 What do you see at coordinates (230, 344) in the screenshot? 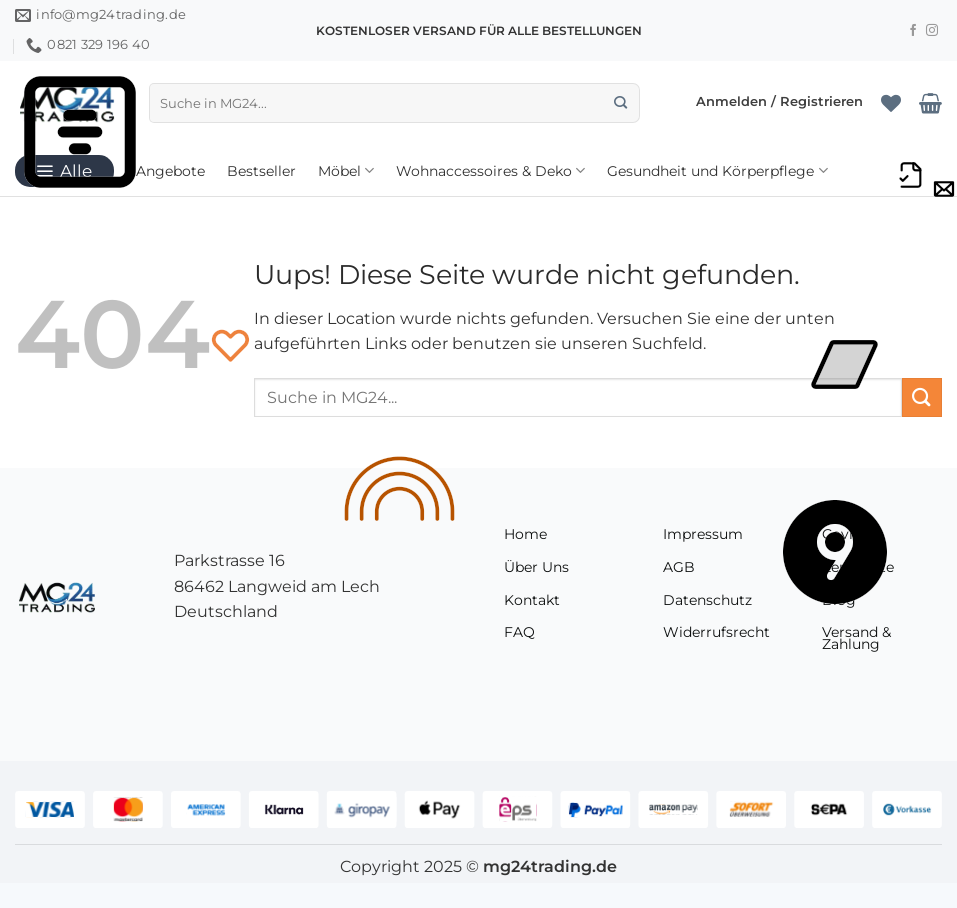
I see `add to favorites` at bounding box center [230, 344].